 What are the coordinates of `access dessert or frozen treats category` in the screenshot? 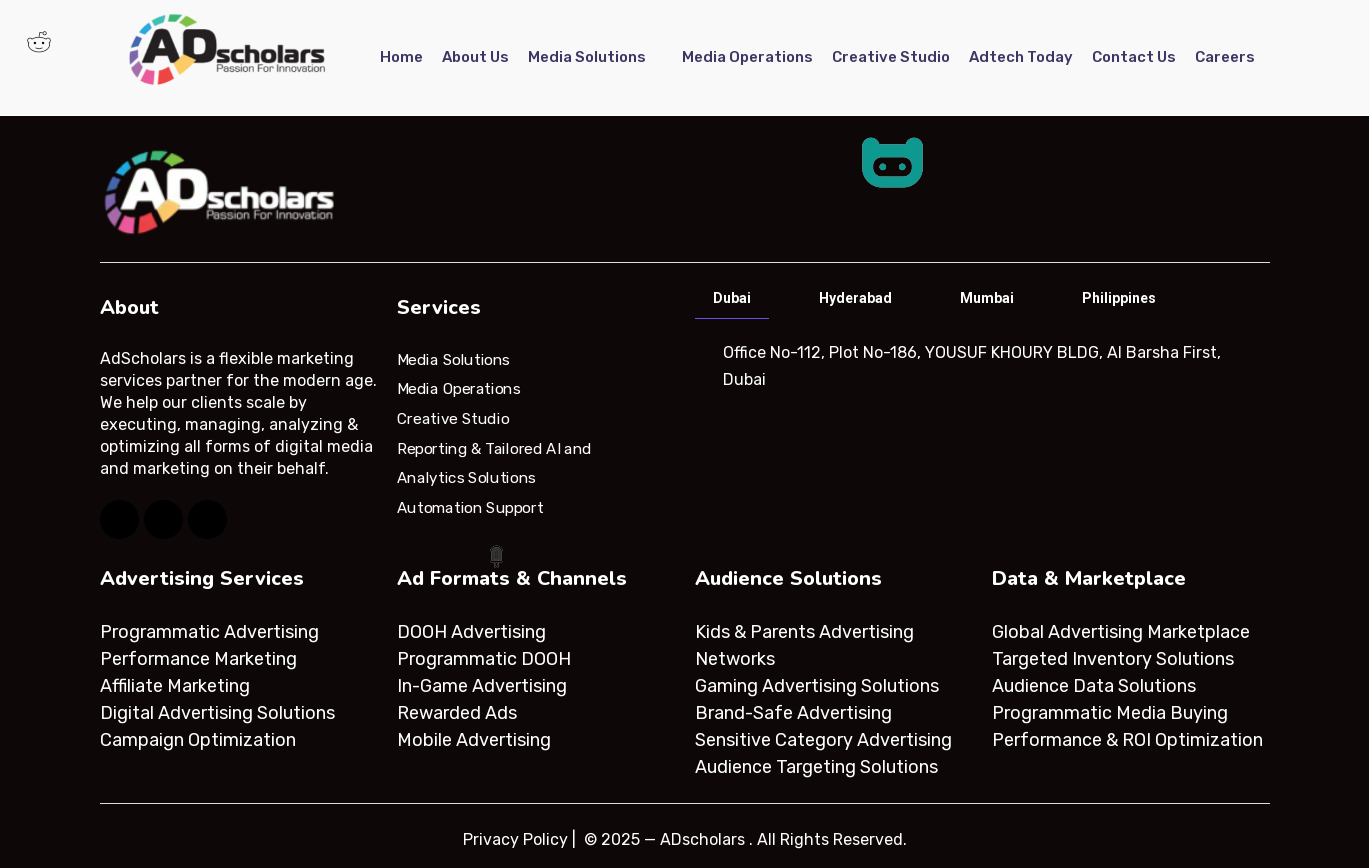 It's located at (496, 556).